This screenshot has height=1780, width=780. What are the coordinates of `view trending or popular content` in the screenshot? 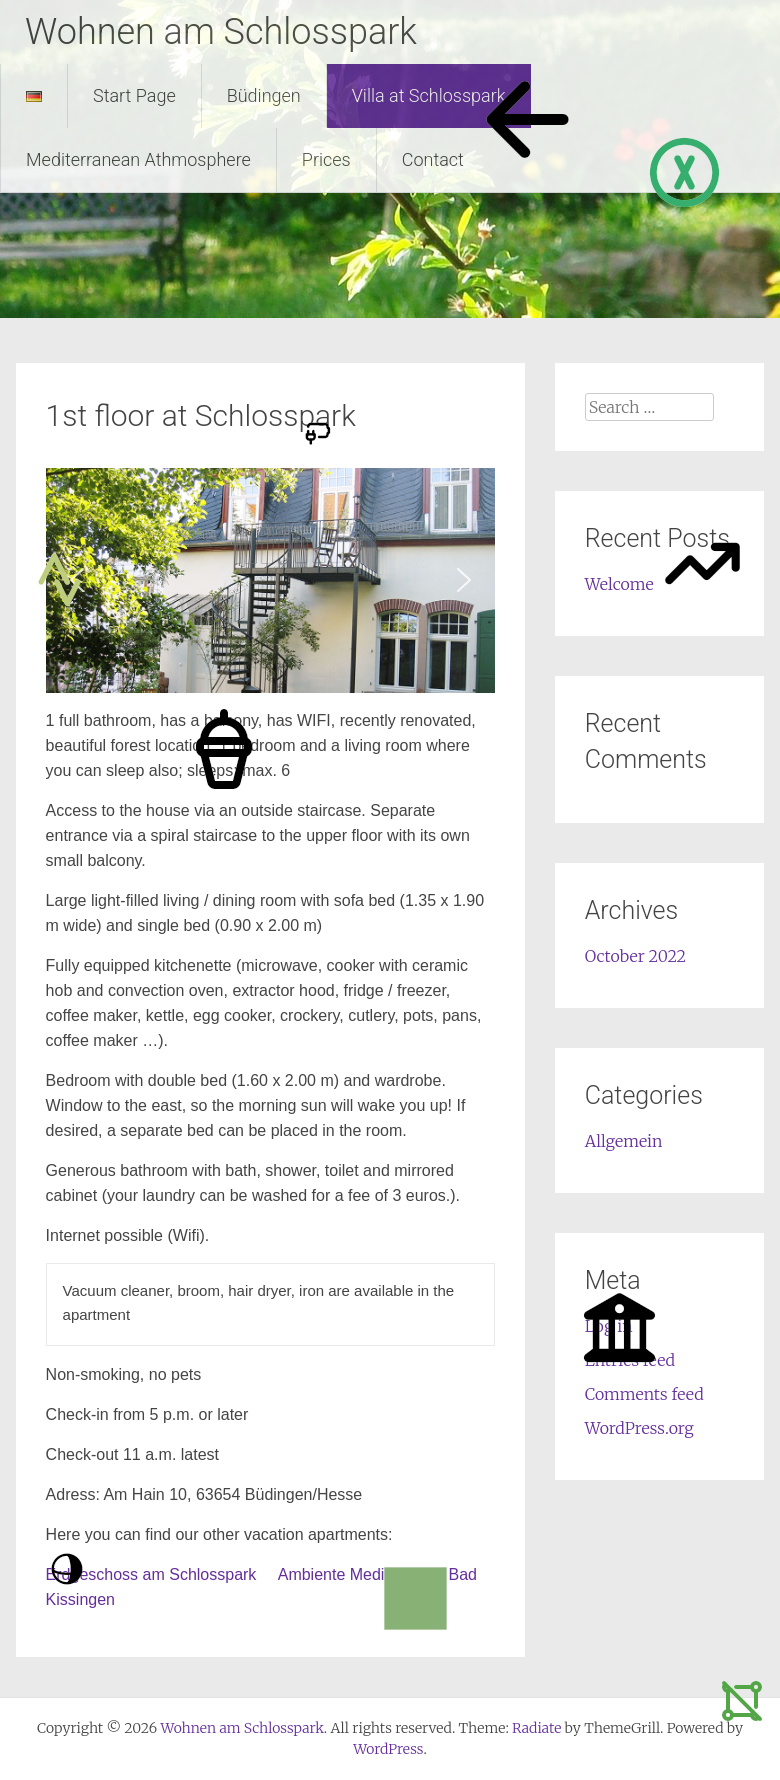 It's located at (702, 563).